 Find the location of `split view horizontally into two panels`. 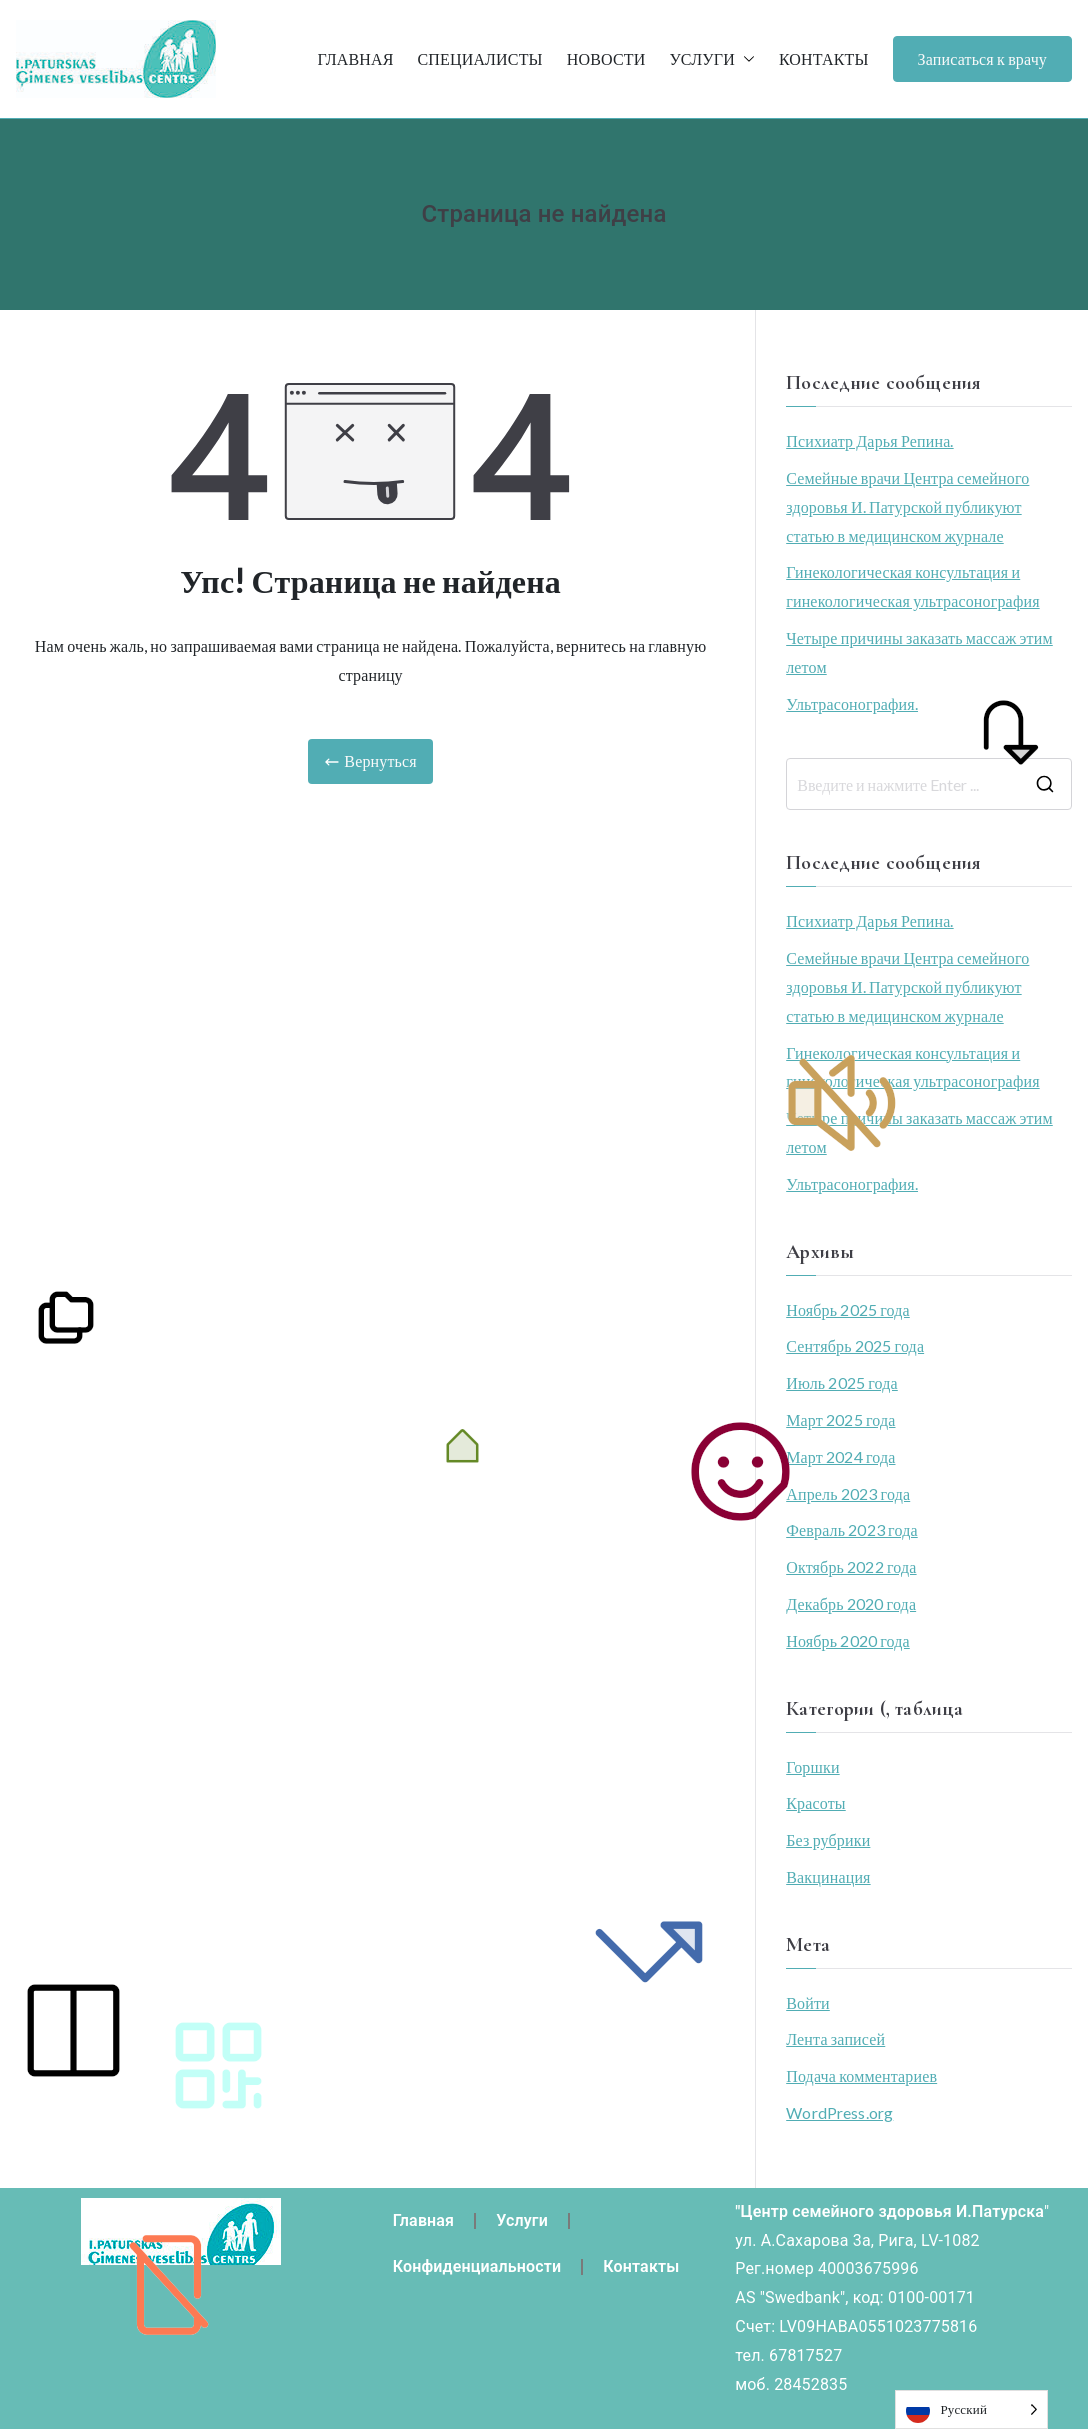

split view horizontally into two panels is located at coordinates (73, 2030).